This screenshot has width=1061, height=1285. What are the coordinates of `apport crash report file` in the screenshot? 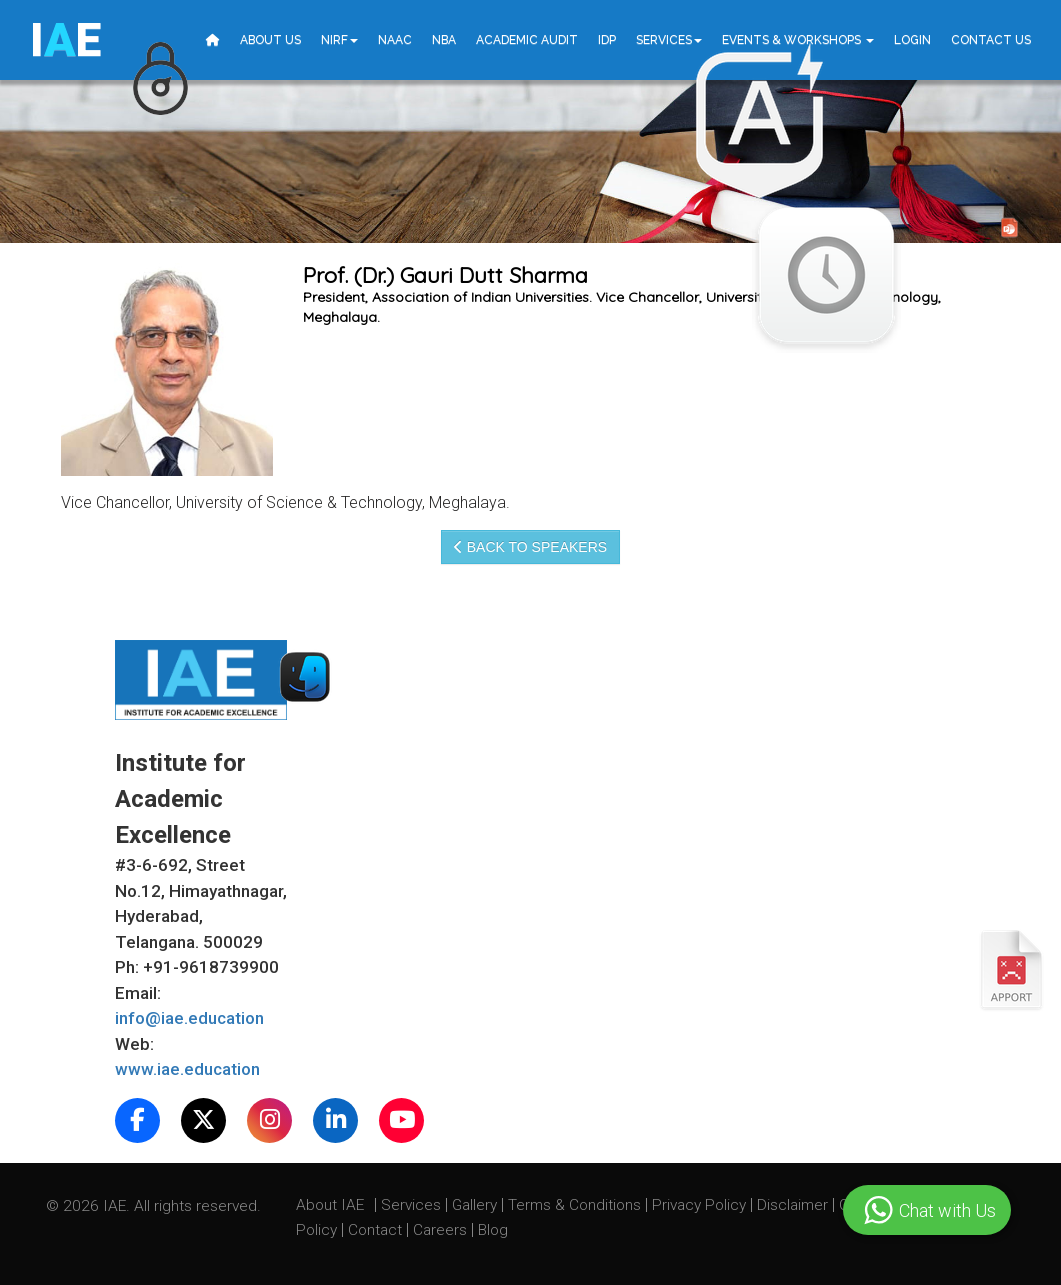 It's located at (1011, 970).